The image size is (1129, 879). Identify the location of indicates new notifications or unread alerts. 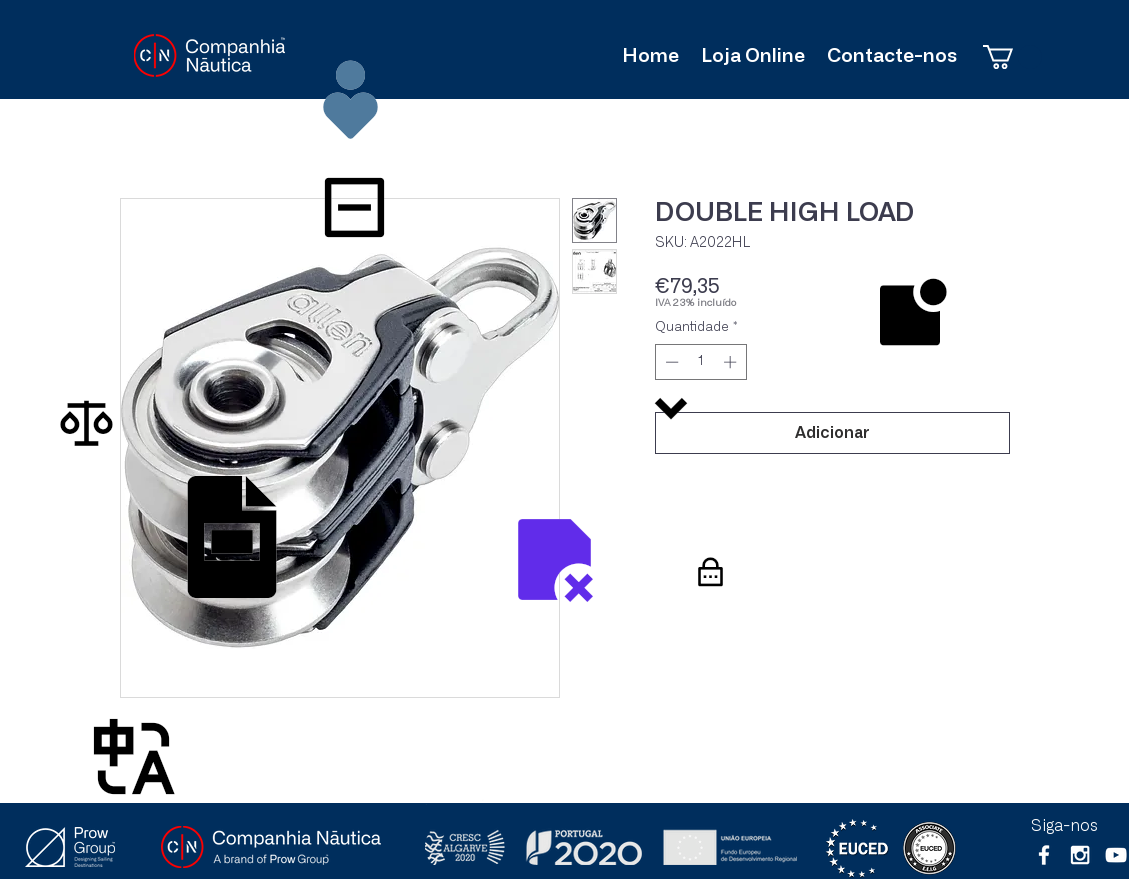
(910, 312).